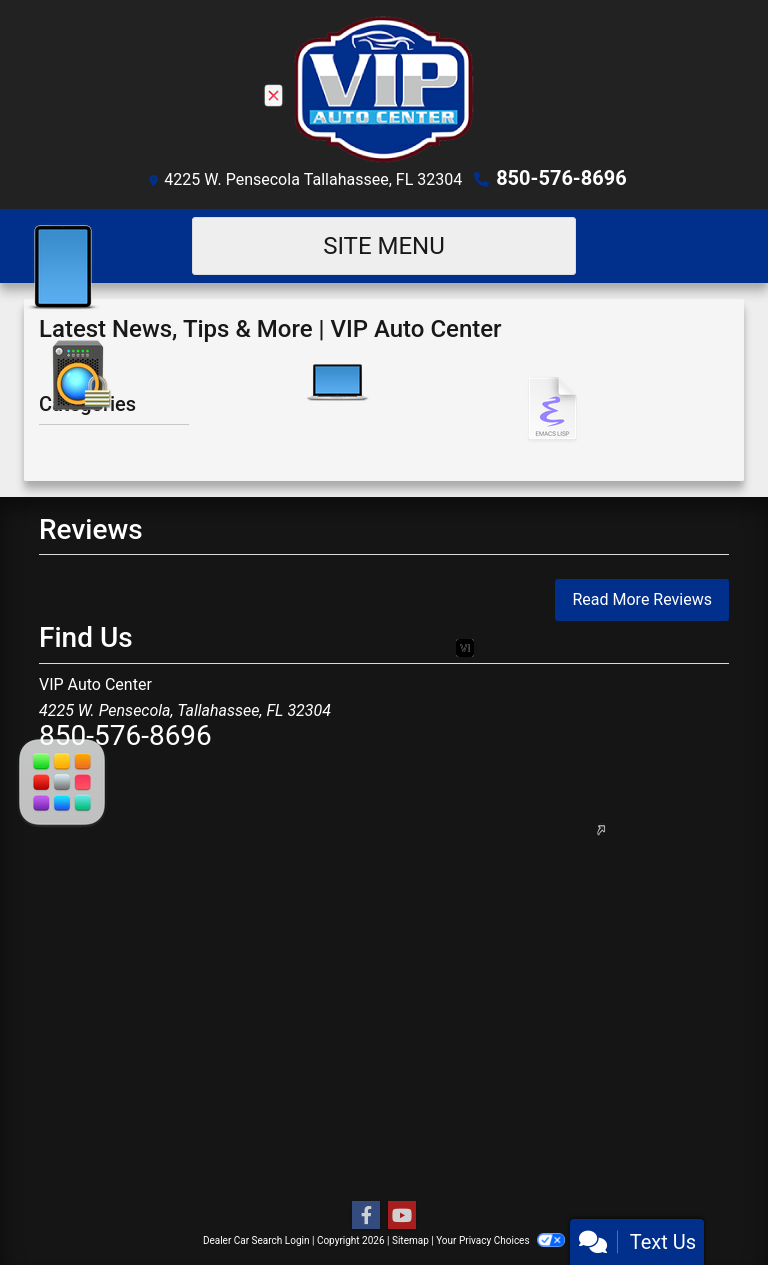  What do you see at coordinates (273, 95) in the screenshot?
I see `a broken or invalid symbolic link file` at bounding box center [273, 95].